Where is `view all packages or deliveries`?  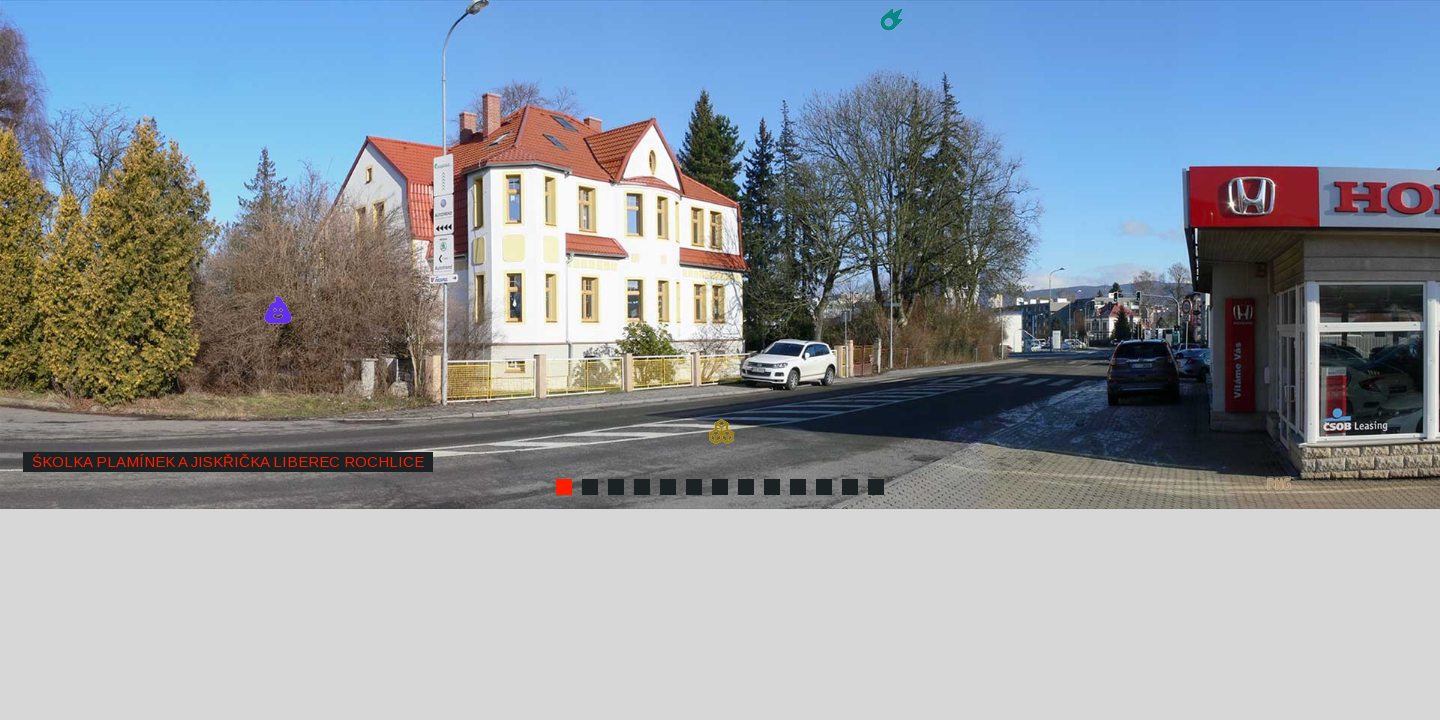
view all packages or deliveries is located at coordinates (721, 431).